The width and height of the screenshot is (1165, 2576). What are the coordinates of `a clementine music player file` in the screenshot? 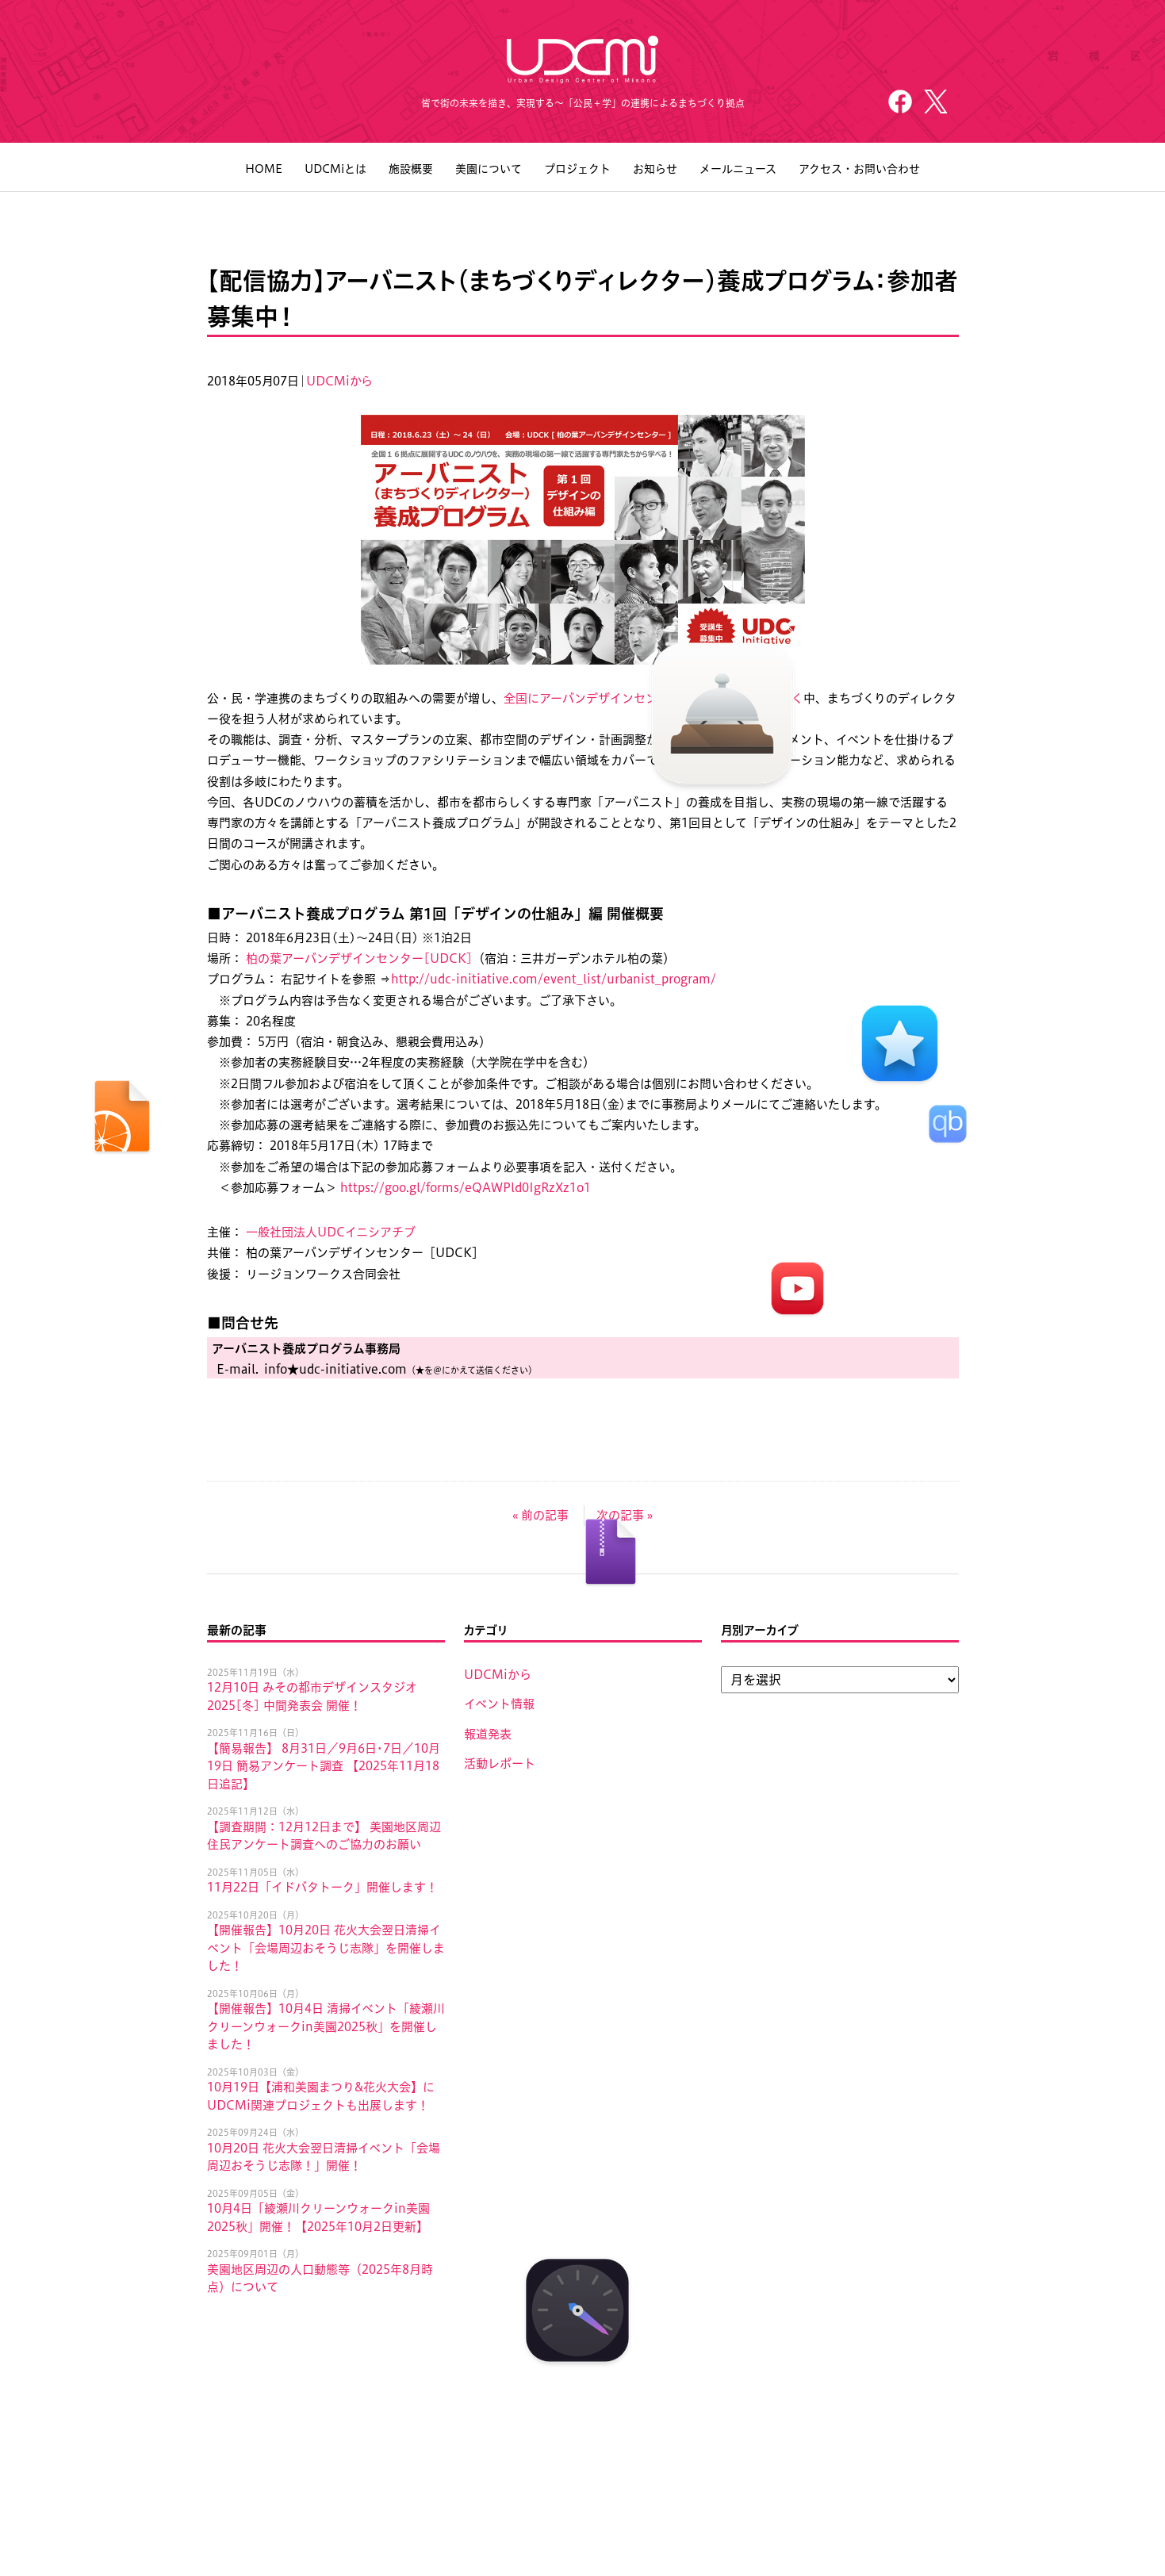 It's located at (122, 1117).